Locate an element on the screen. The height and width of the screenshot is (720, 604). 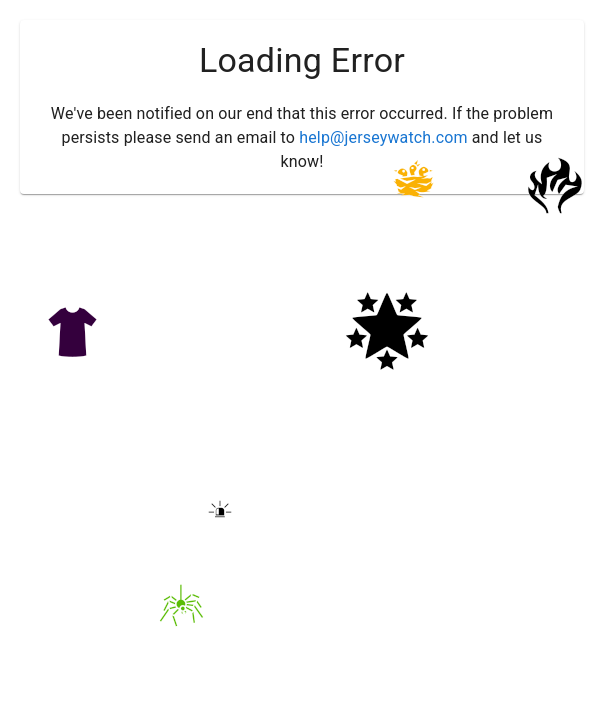
browse clothing or apparel items is located at coordinates (72, 331).